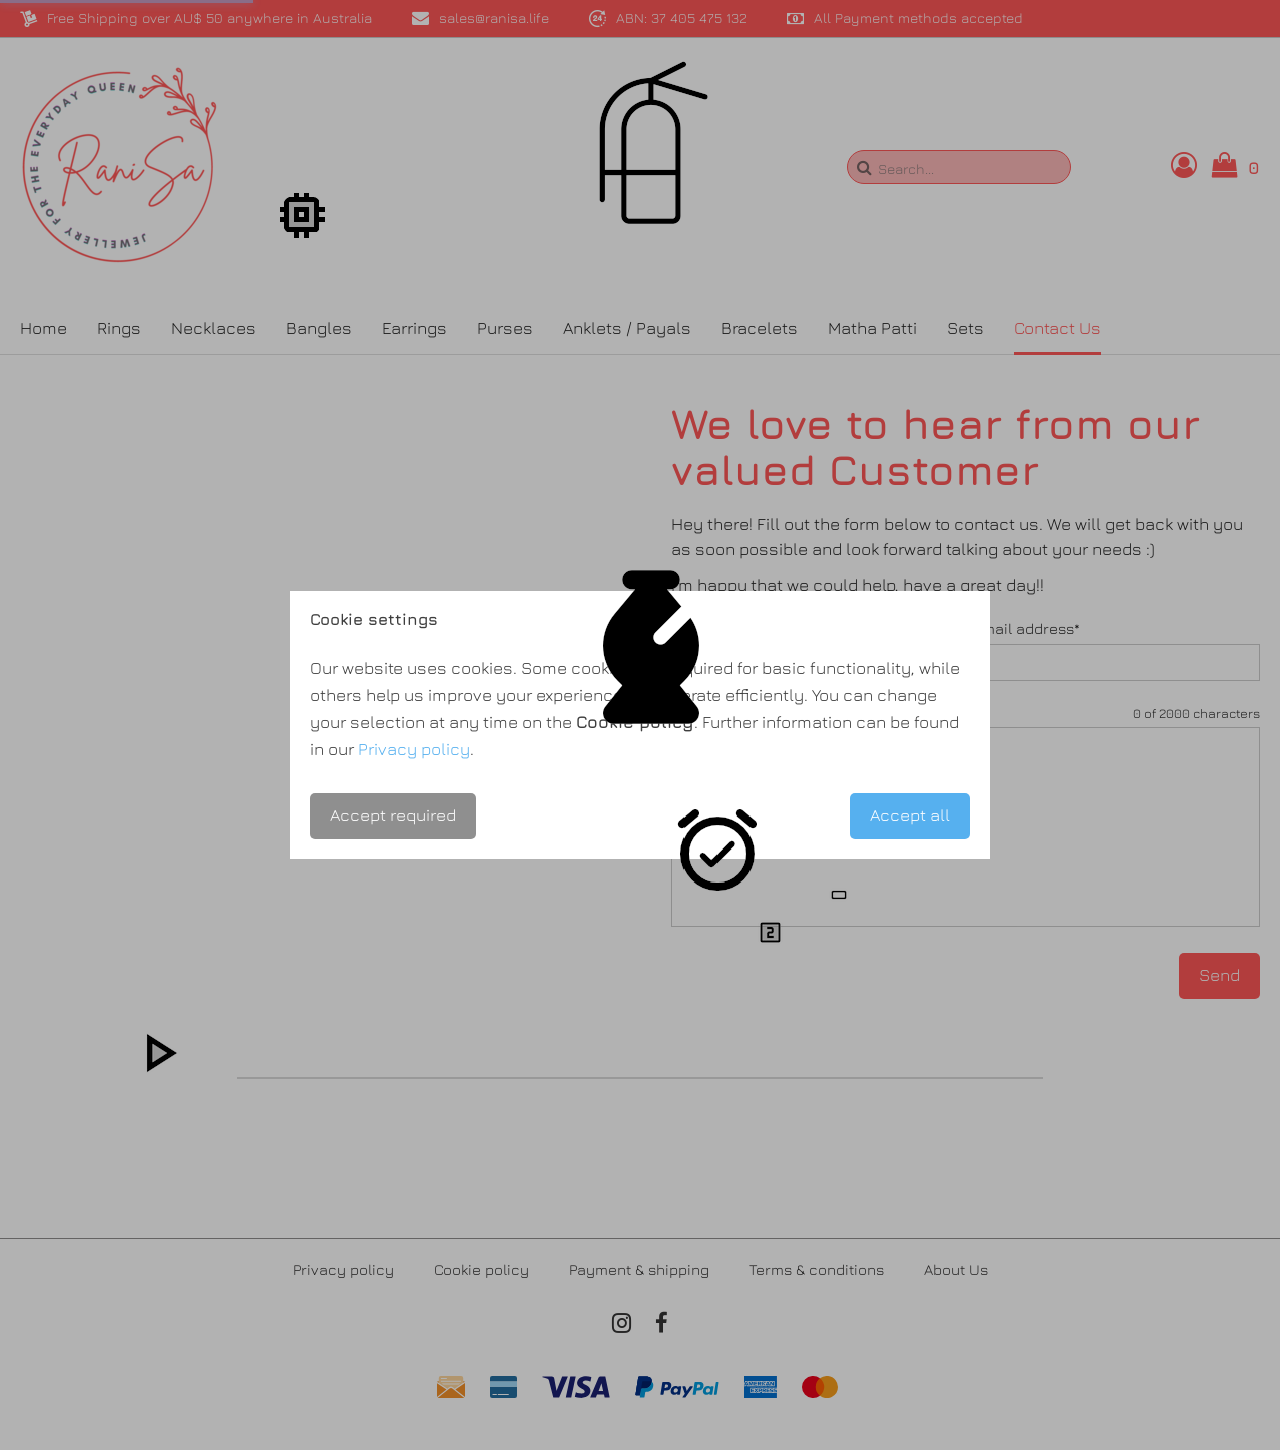 This screenshot has height=1450, width=1280. What do you see at coordinates (651, 647) in the screenshot?
I see `represents the bishop piece in a chess game` at bounding box center [651, 647].